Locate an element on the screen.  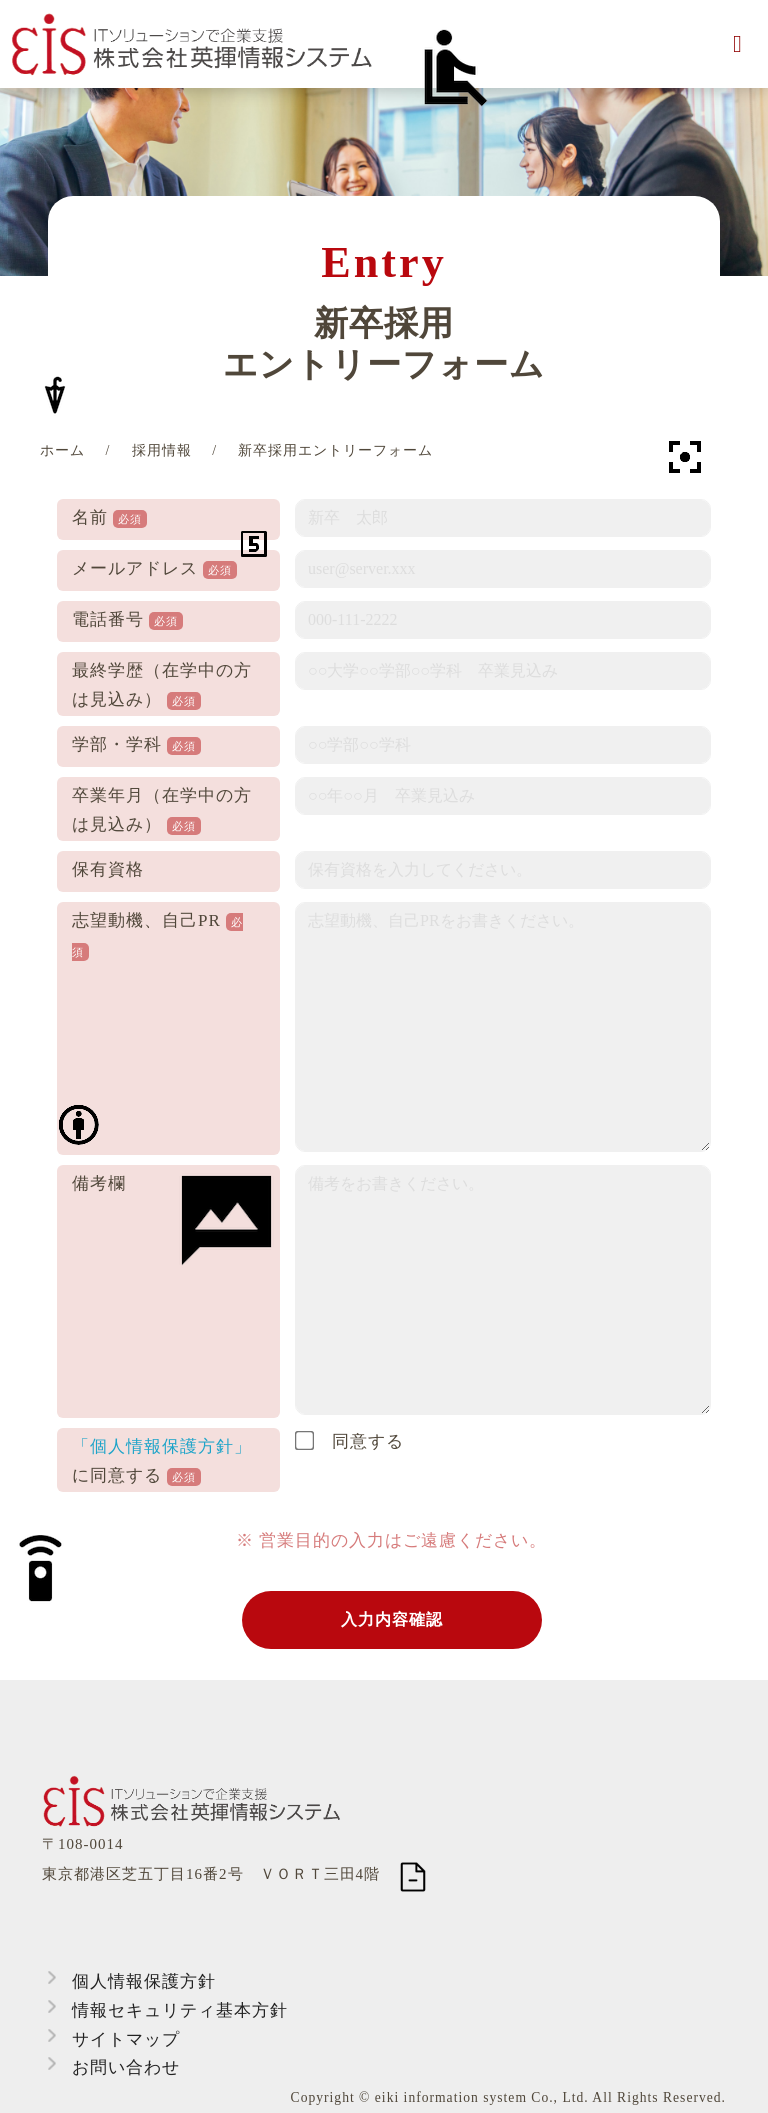
indicates a multimedia message (MMS) is located at coordinates (226, 1220).